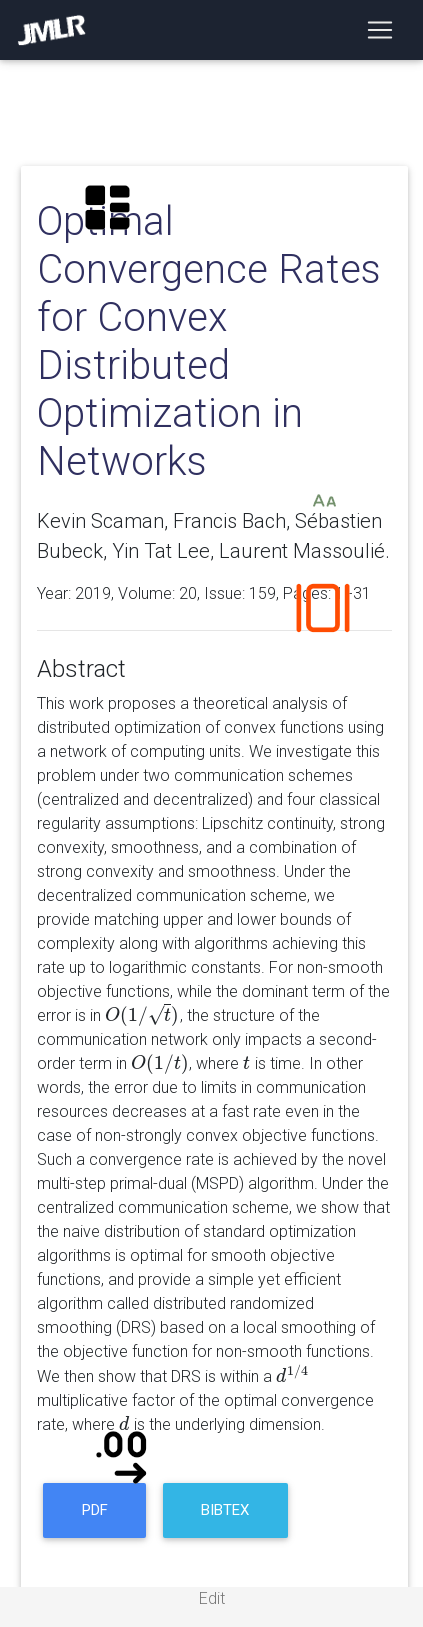 This screenshot has width=423, height=1627. I want to click on switch to split board layout view, so click(107, 207).